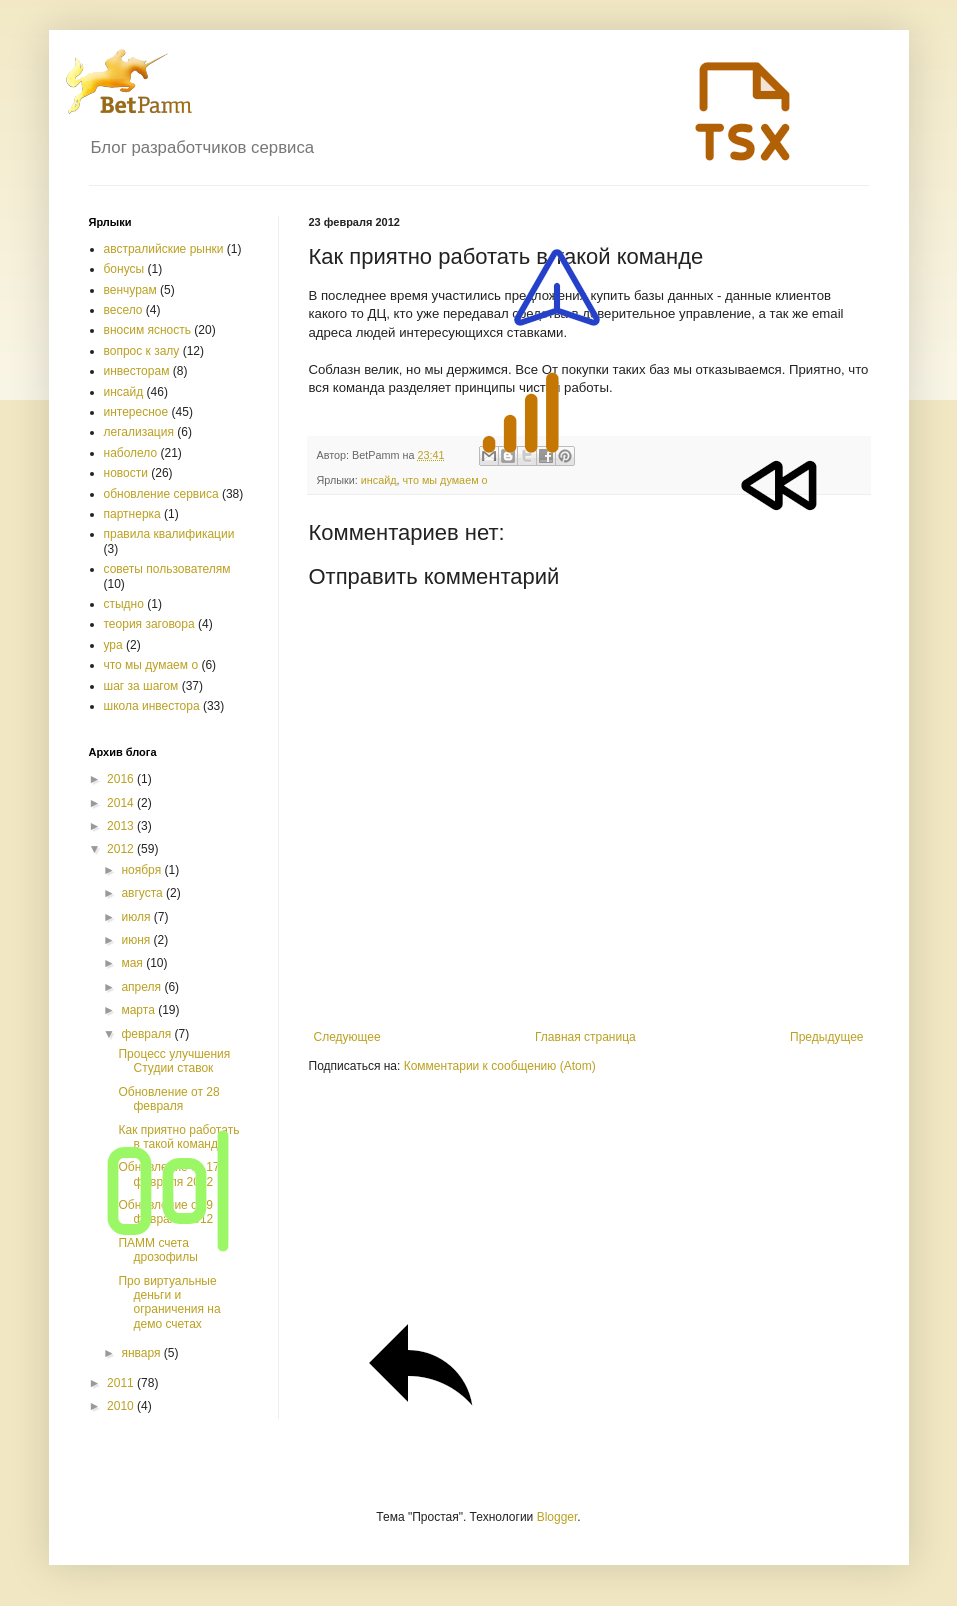  Describe the element at coordinates (557, 289) in the screenshot. I see `send a message or email` at that location.